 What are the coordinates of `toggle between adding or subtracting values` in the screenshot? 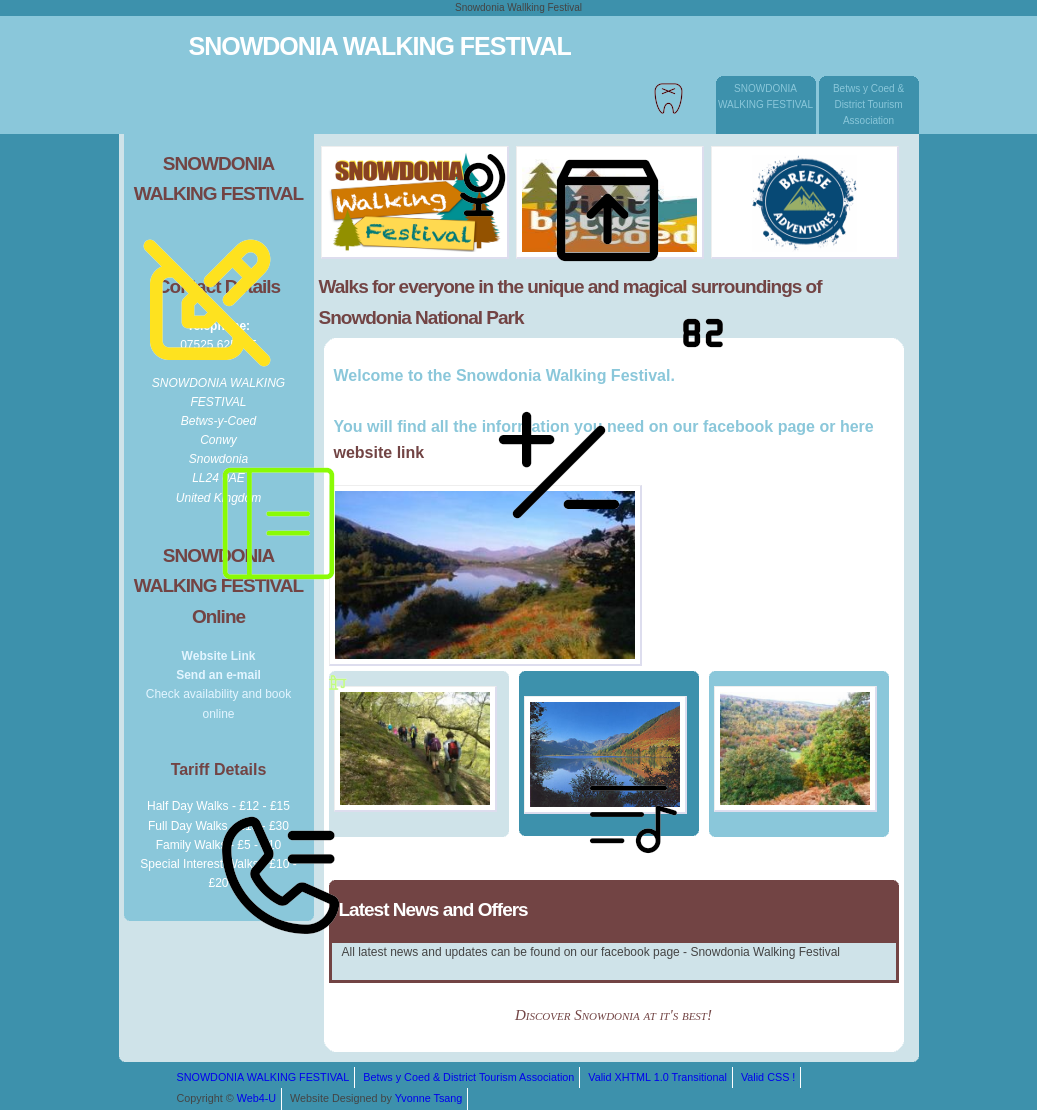 It's located at (559, 472).